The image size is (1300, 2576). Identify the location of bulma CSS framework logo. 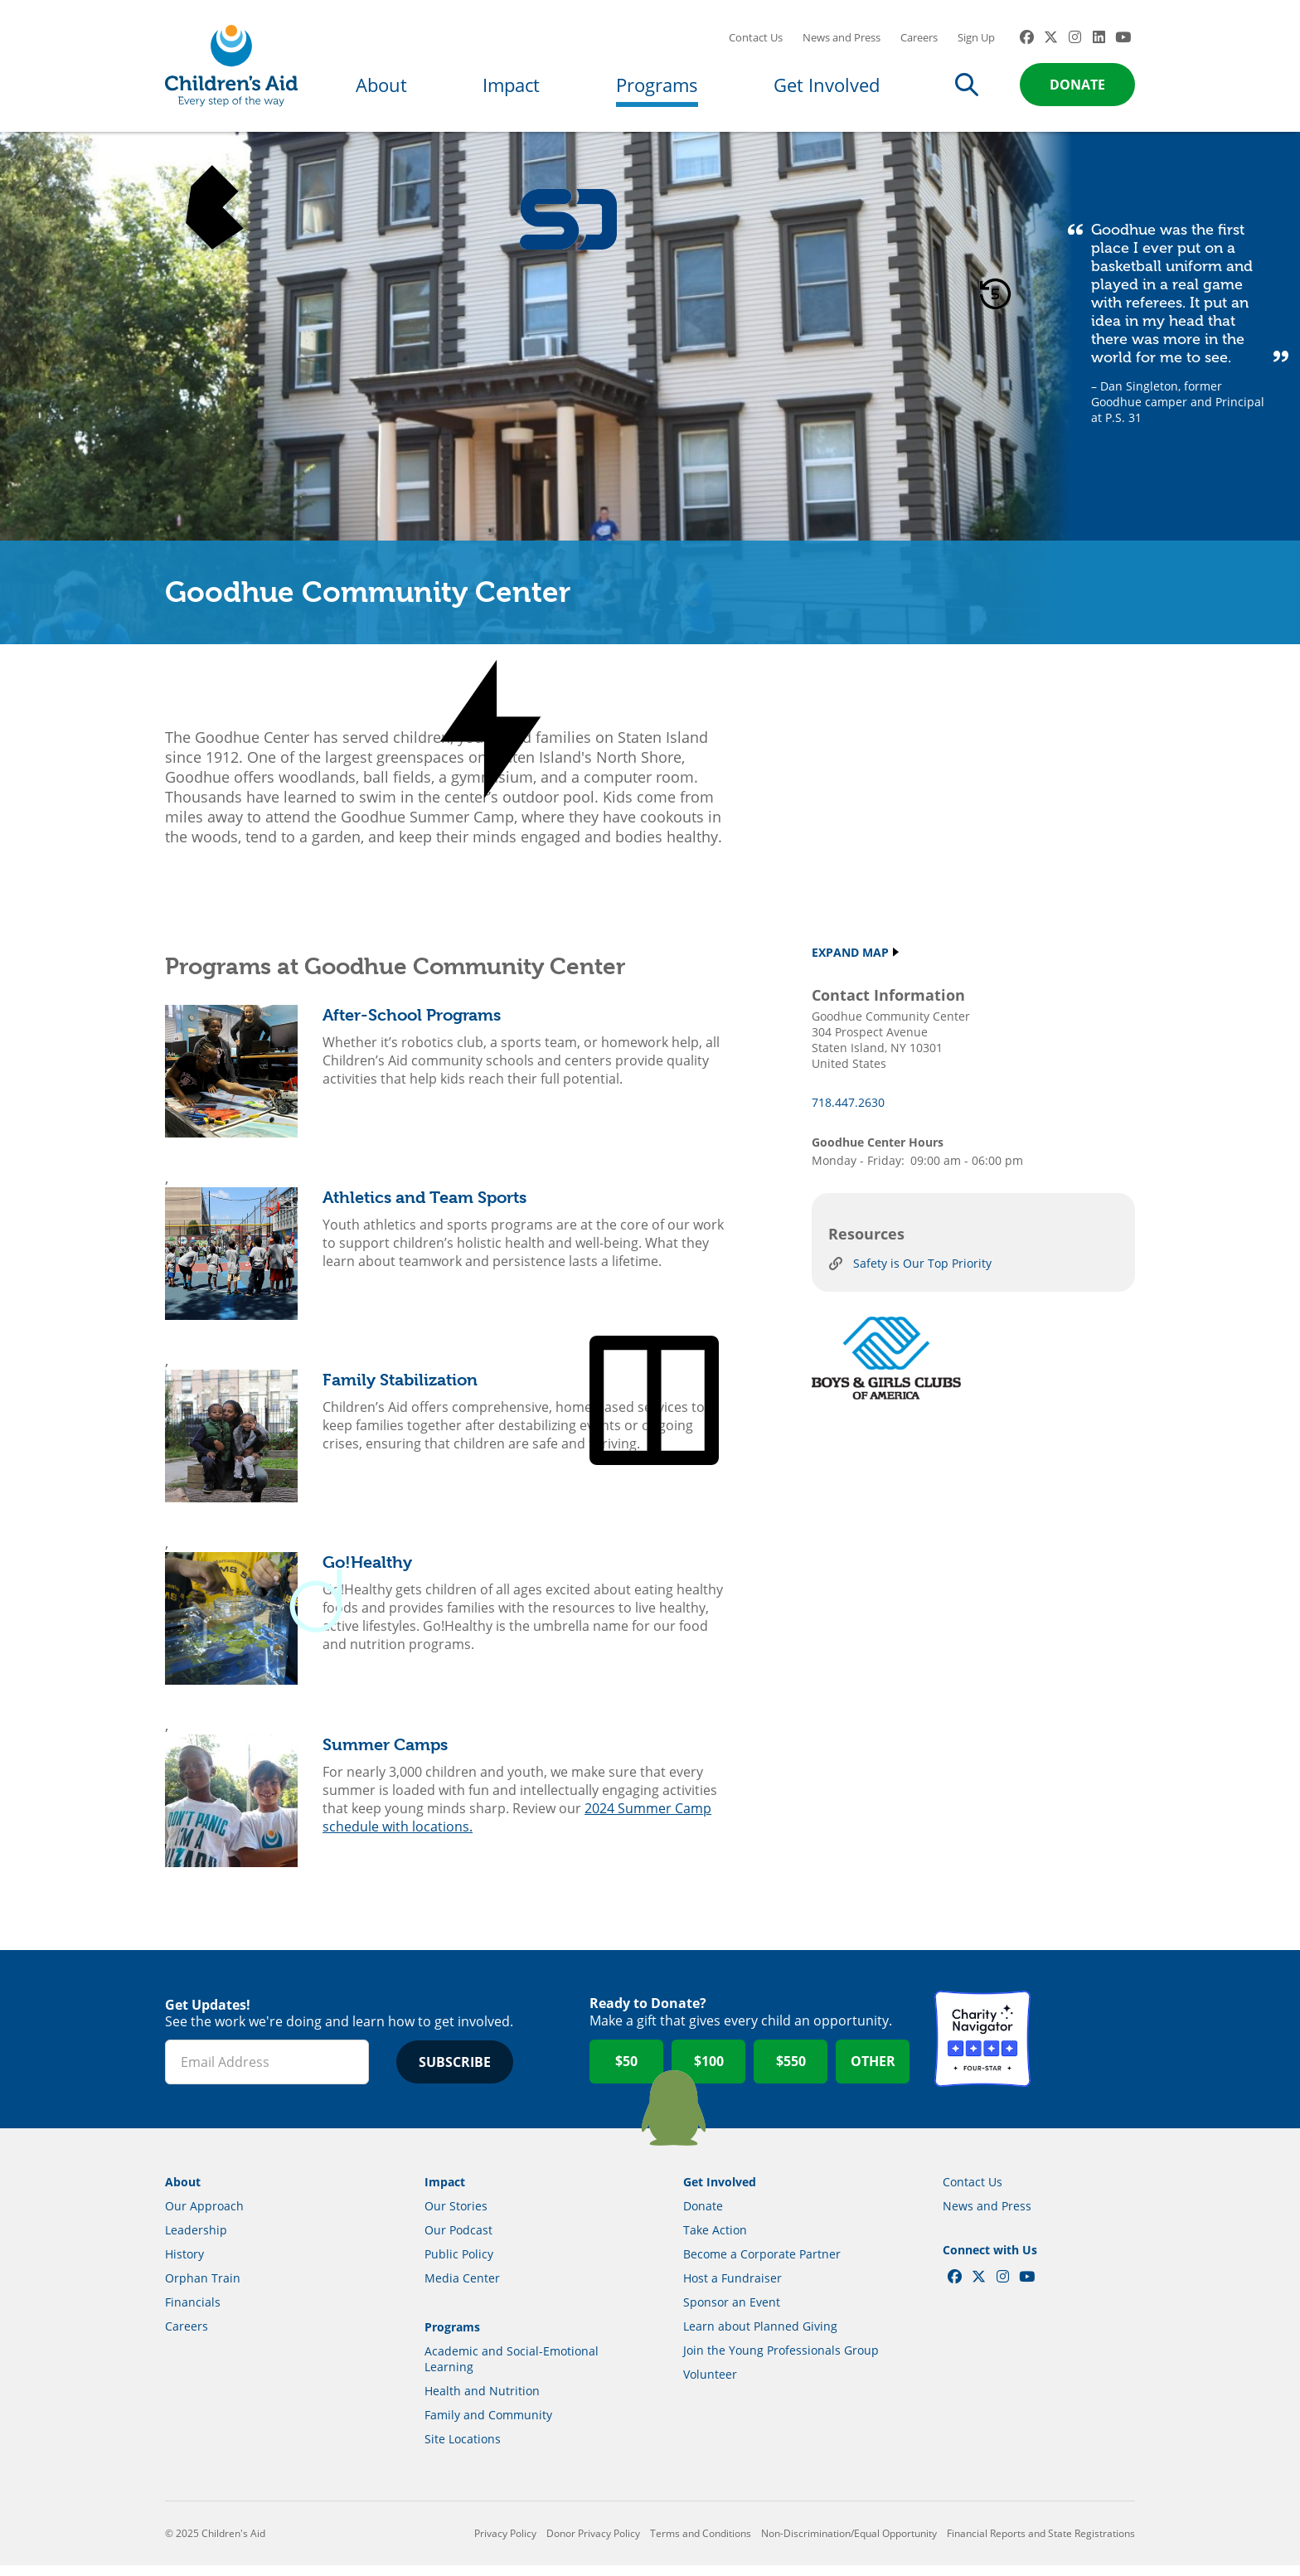
(215, 207).